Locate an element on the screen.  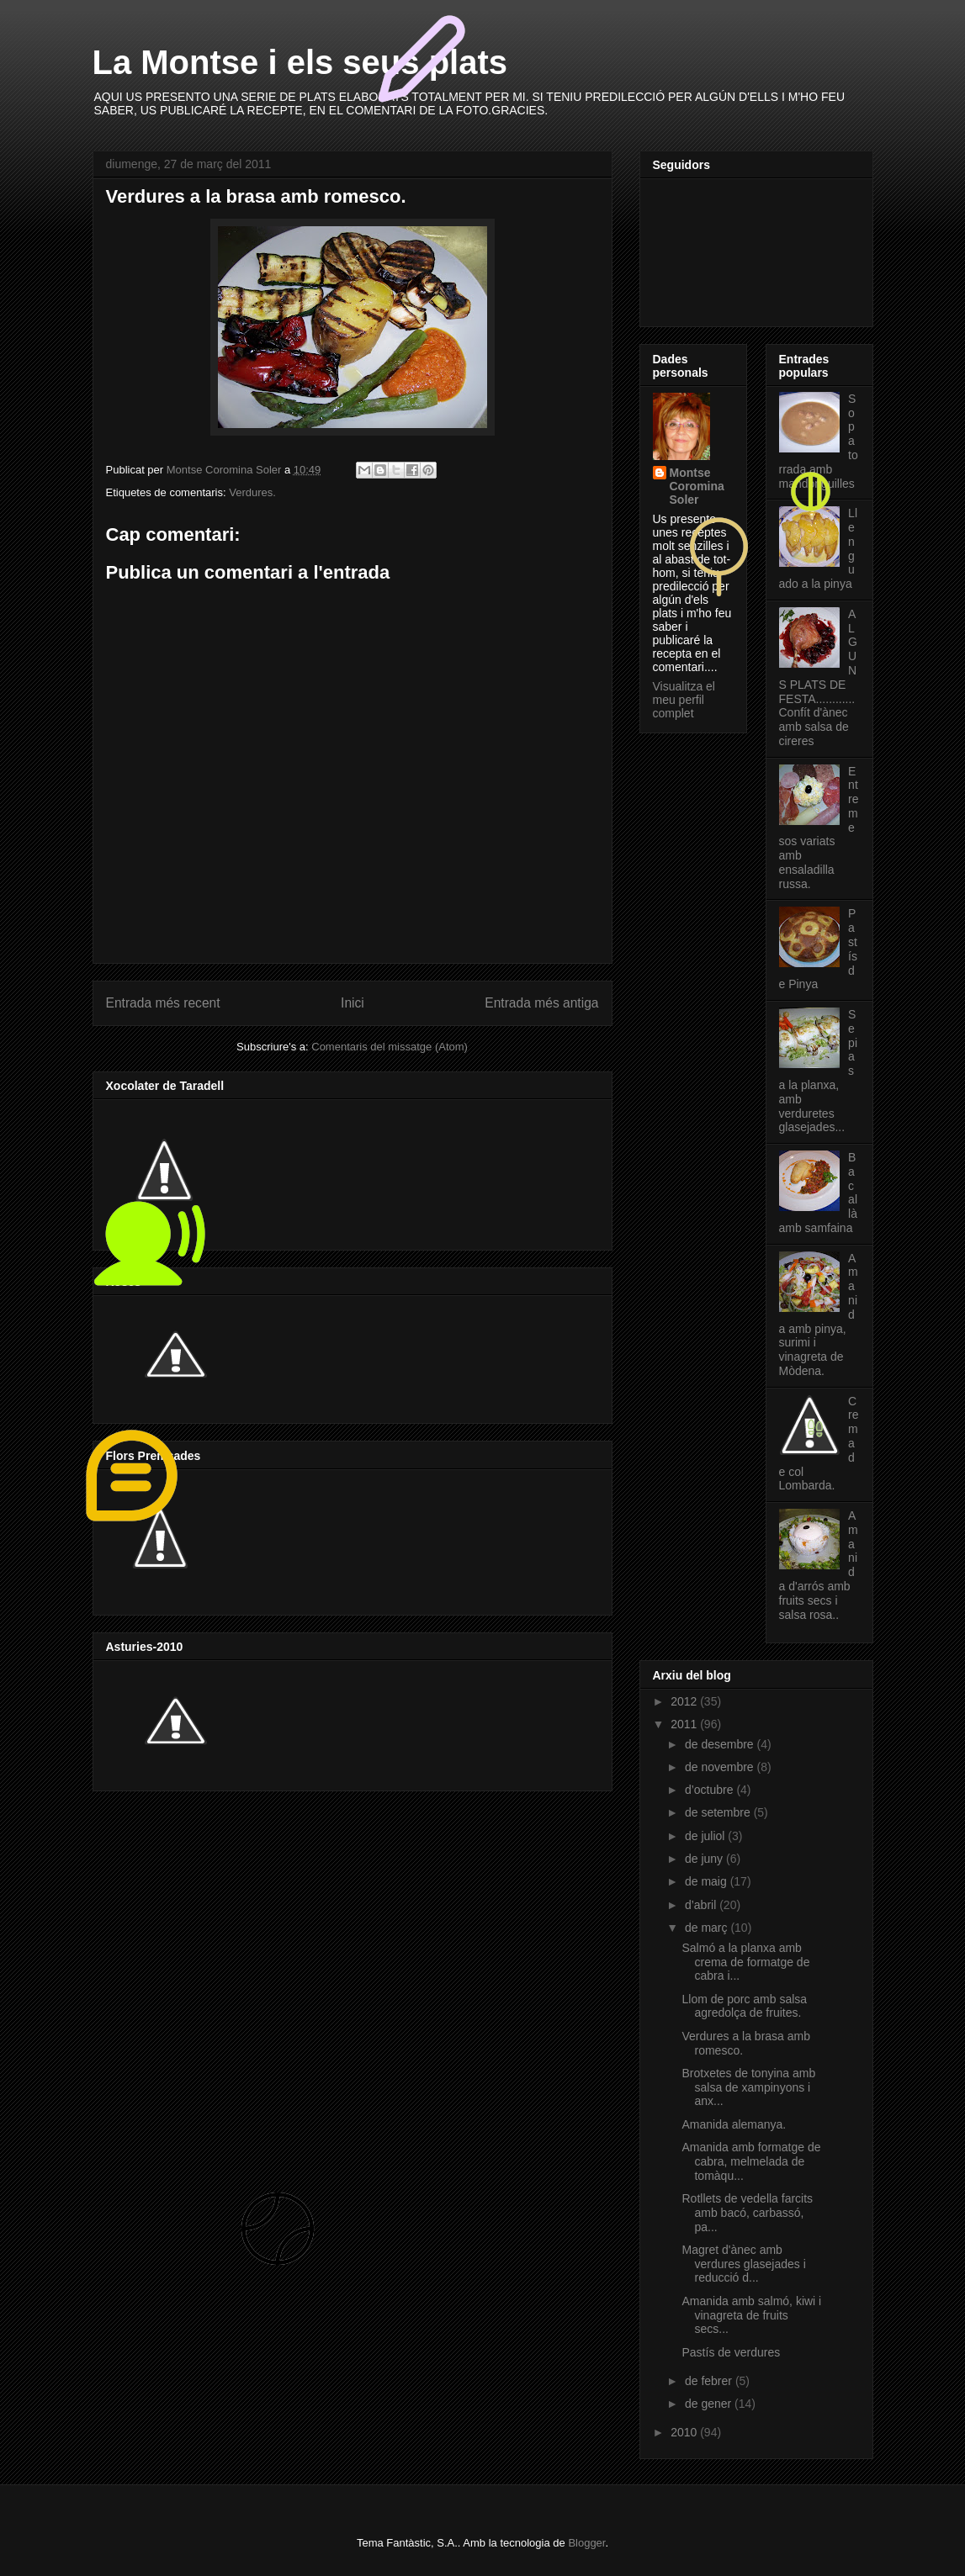
select neuter or non-binary gender option is located at coordinates (718, 555).